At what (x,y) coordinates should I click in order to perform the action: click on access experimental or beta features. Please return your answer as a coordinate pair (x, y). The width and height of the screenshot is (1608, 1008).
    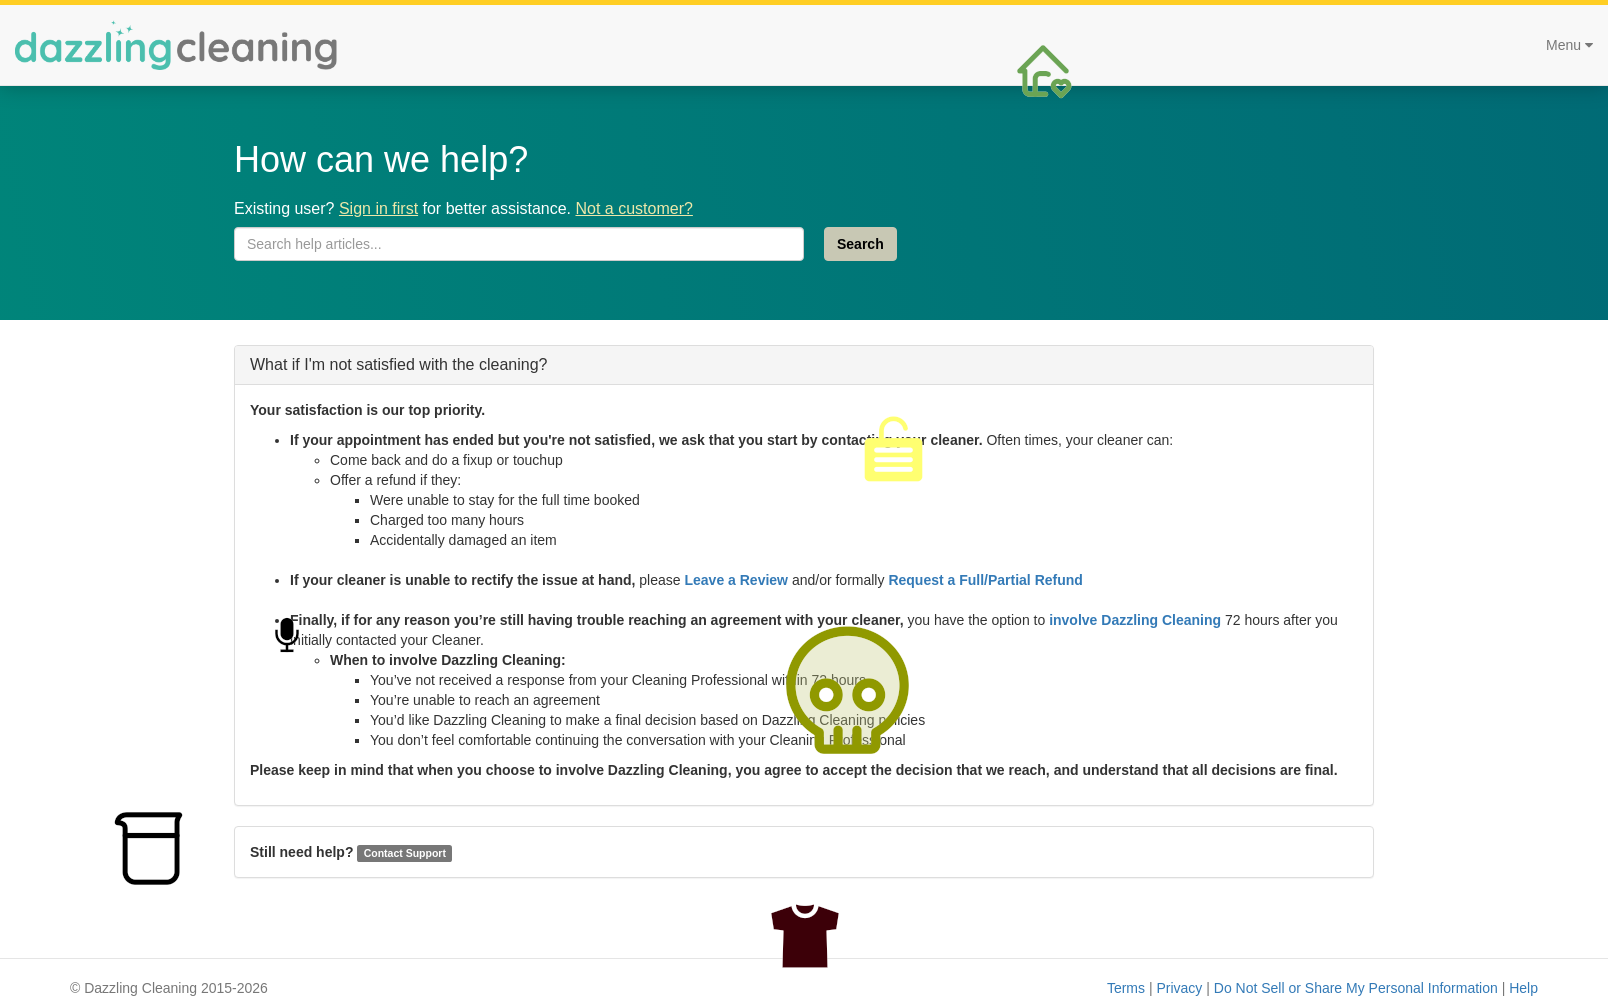
    Looking at the image, I should click on (148, 848).